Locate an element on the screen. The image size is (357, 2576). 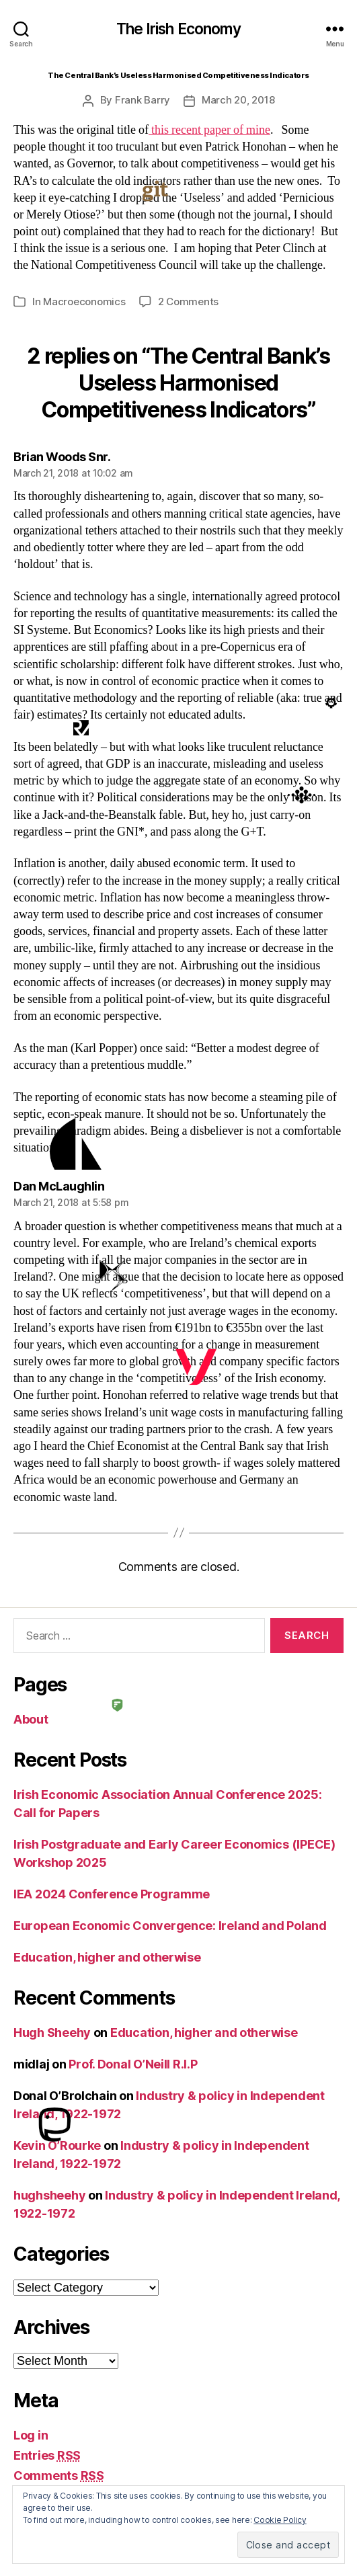
sails.js framework logo is located at coordinates (75, 1143).